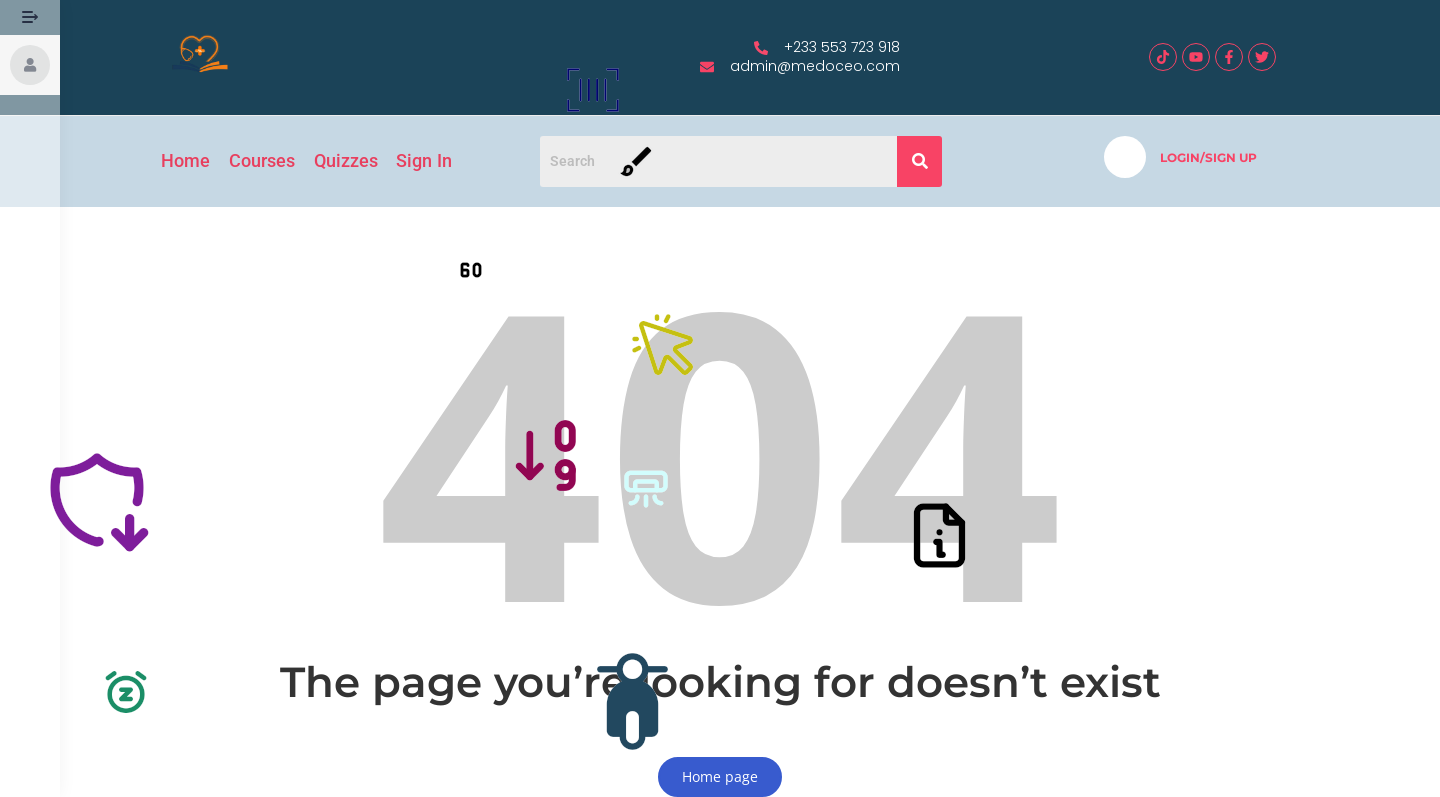  Describe the element at coordinates (666, 348) in the screenshot. I see `click or tap to interact` at that location.